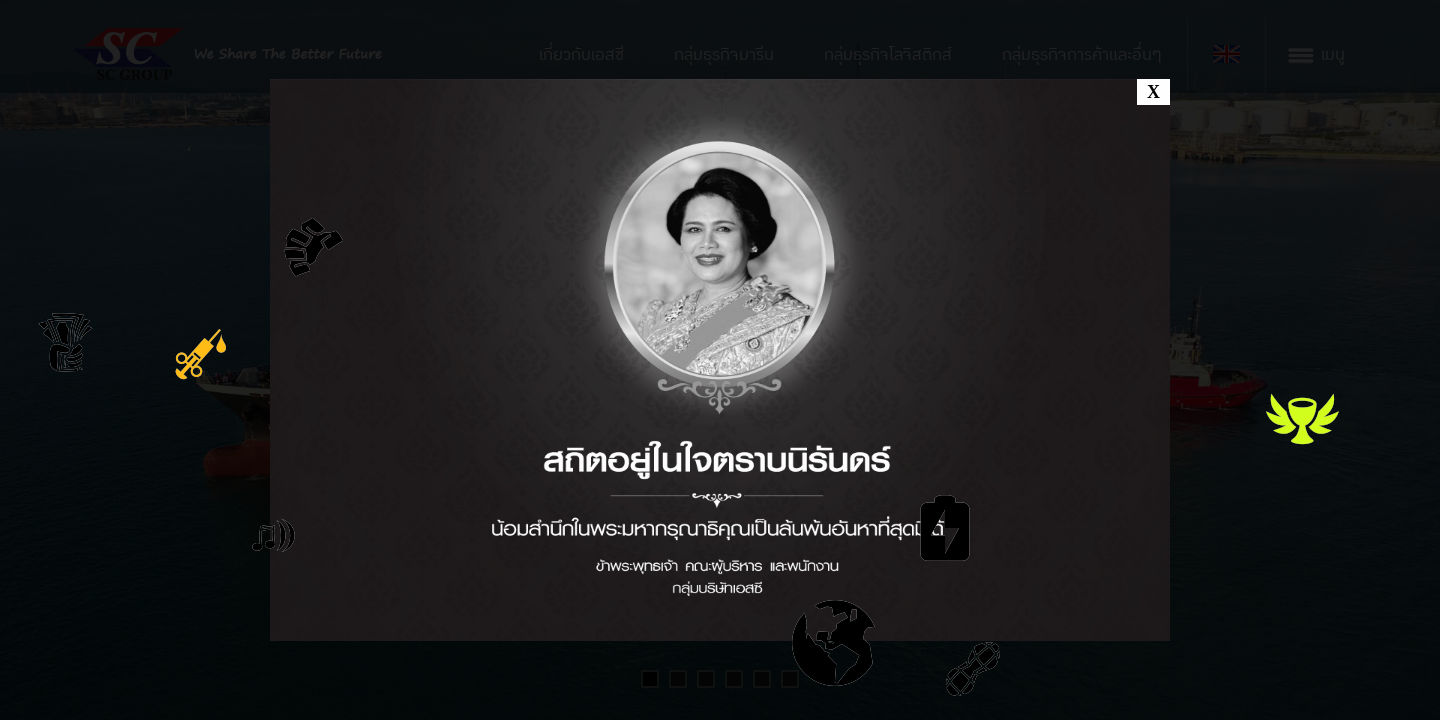  I want to click on switch to global or worldwide view, so click(835, 643).